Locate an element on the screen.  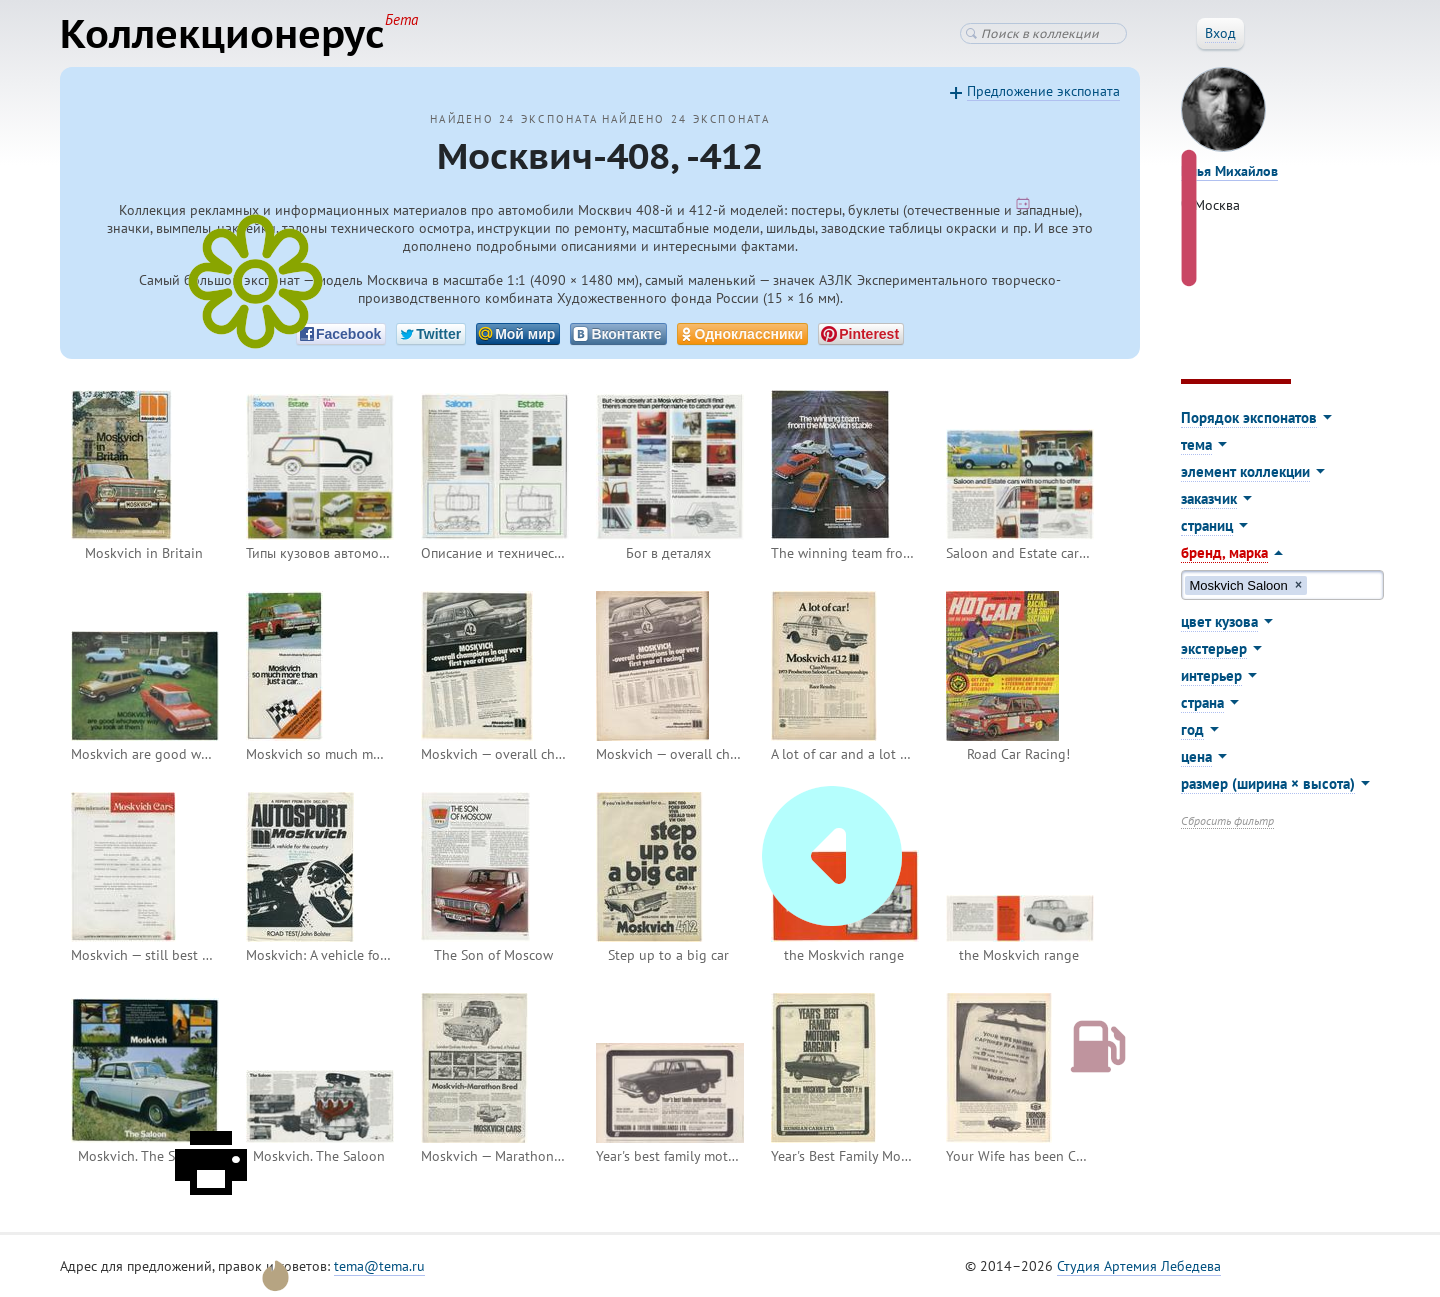
access garden or plant care features is located at coordinates (255, 281).